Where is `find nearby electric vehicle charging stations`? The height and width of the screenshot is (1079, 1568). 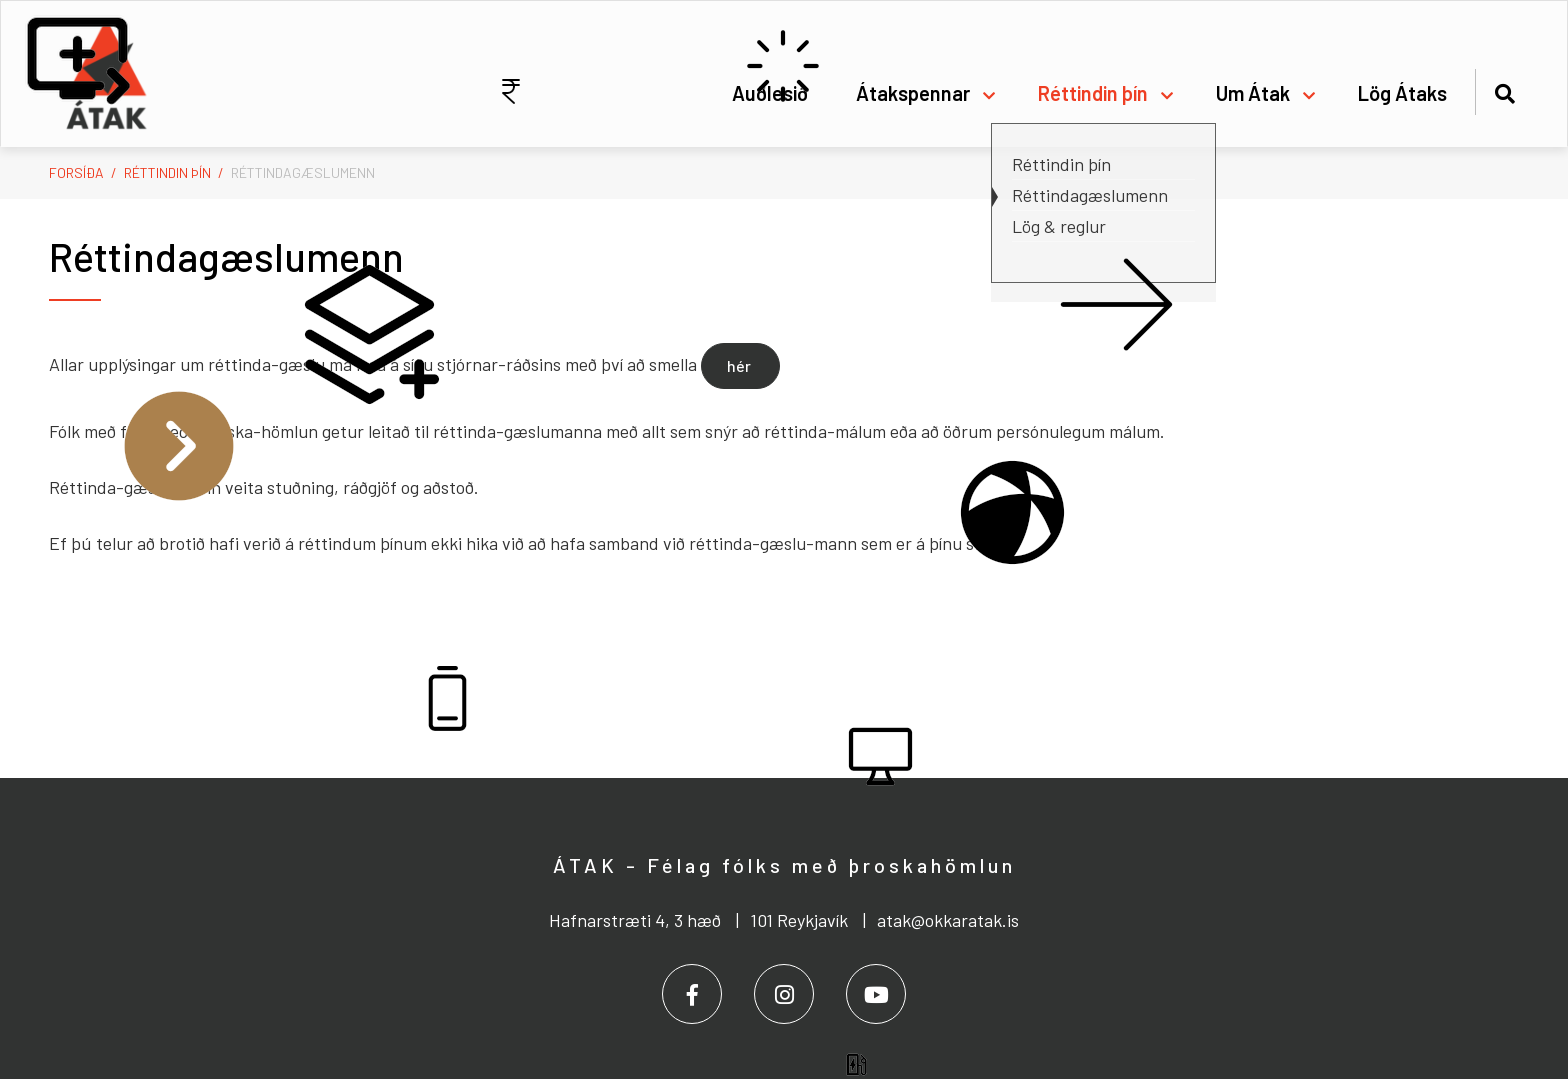
find nearby electric vehicle charging stations is located at coordinates (856, 1064).